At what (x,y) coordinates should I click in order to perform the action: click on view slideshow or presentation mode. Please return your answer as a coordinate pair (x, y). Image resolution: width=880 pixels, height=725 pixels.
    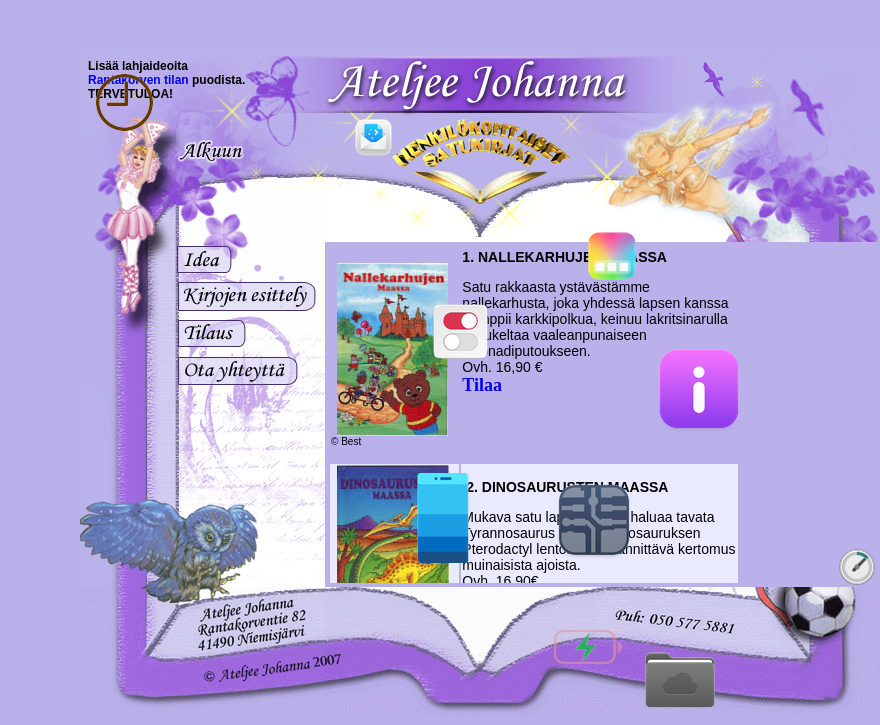
    Looking at the image, I should click on (124, 102).